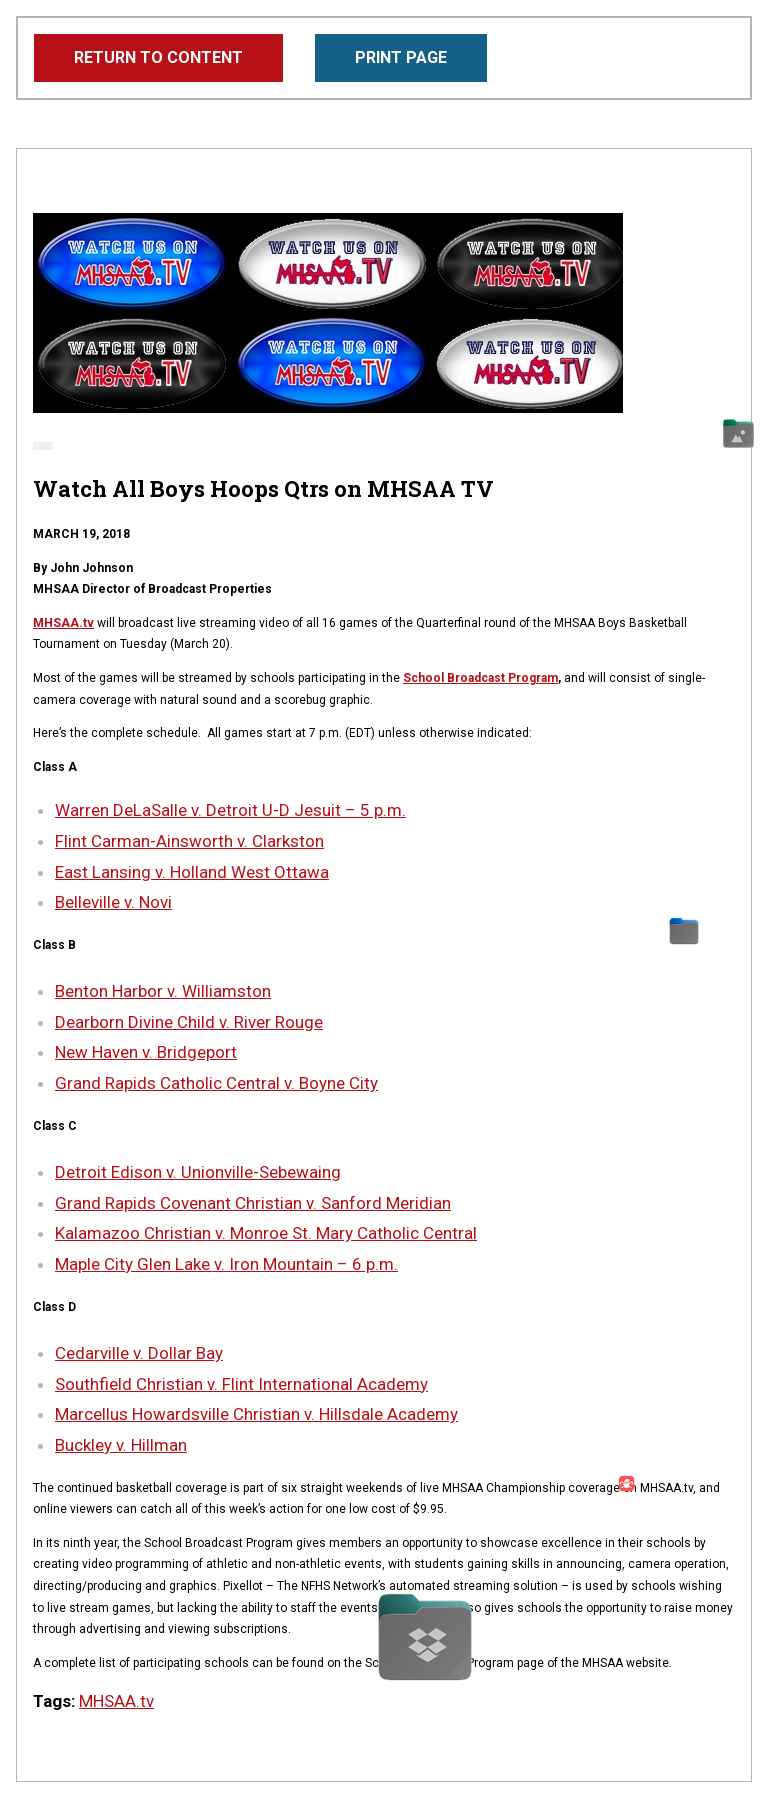  I want to click on open your Dropbox synced folder, so click(425, 1637).